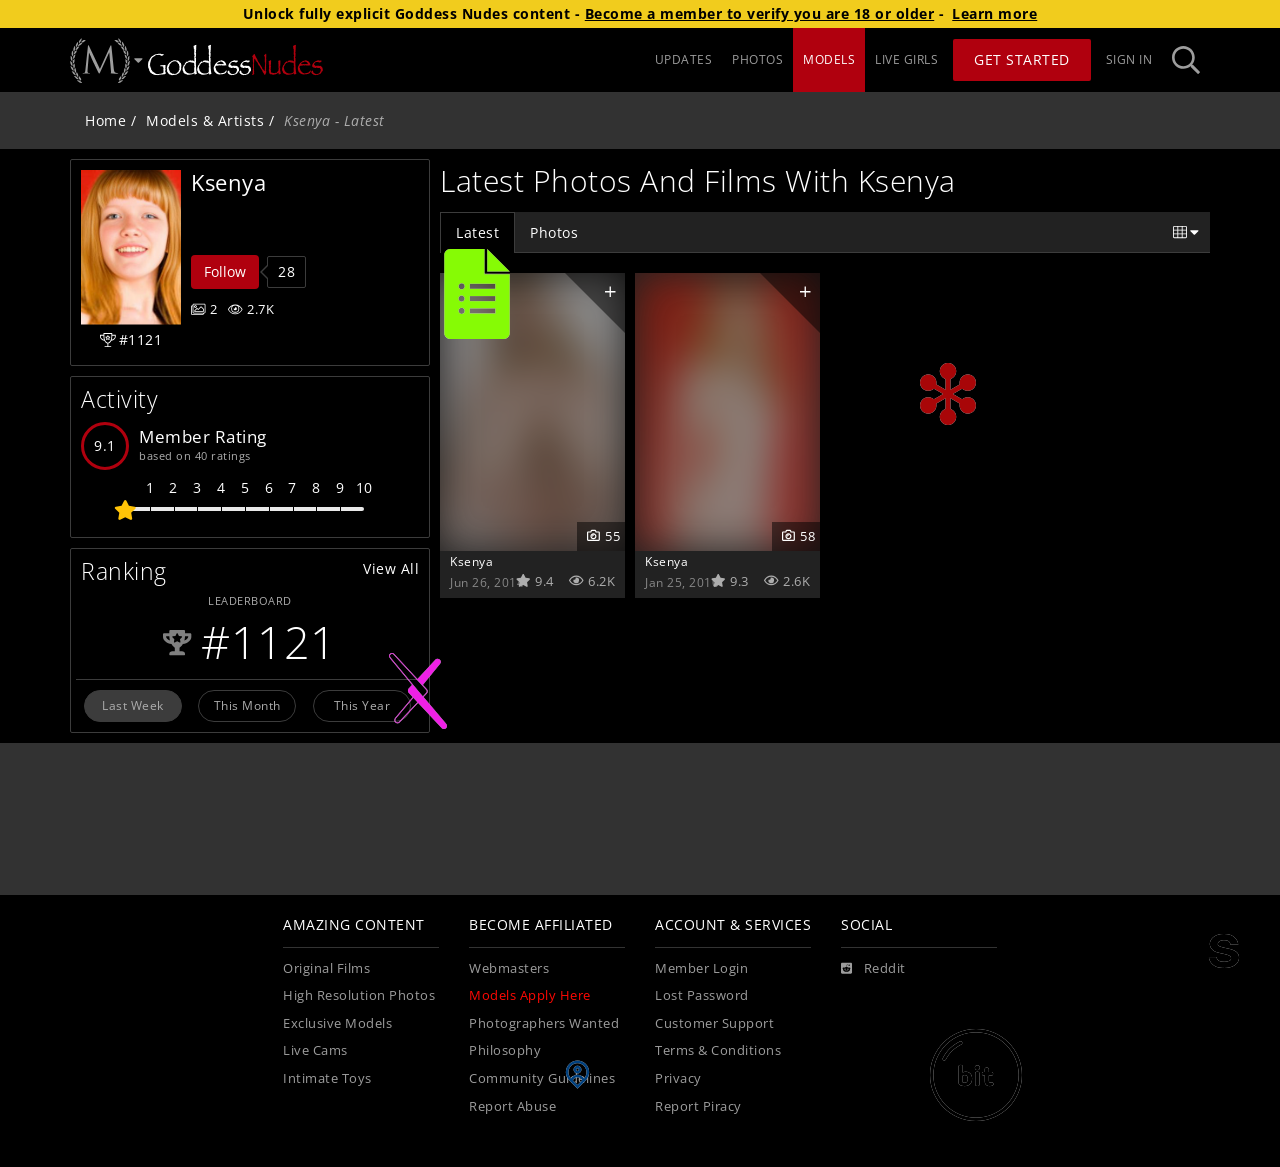 Image resolution: width=1280 pixels, height=1167 pixels. What do you see at coordinates (976, 1075) in the screenshot?
I see `bit component sharing platform logo` at bounding box center [976, 1075].